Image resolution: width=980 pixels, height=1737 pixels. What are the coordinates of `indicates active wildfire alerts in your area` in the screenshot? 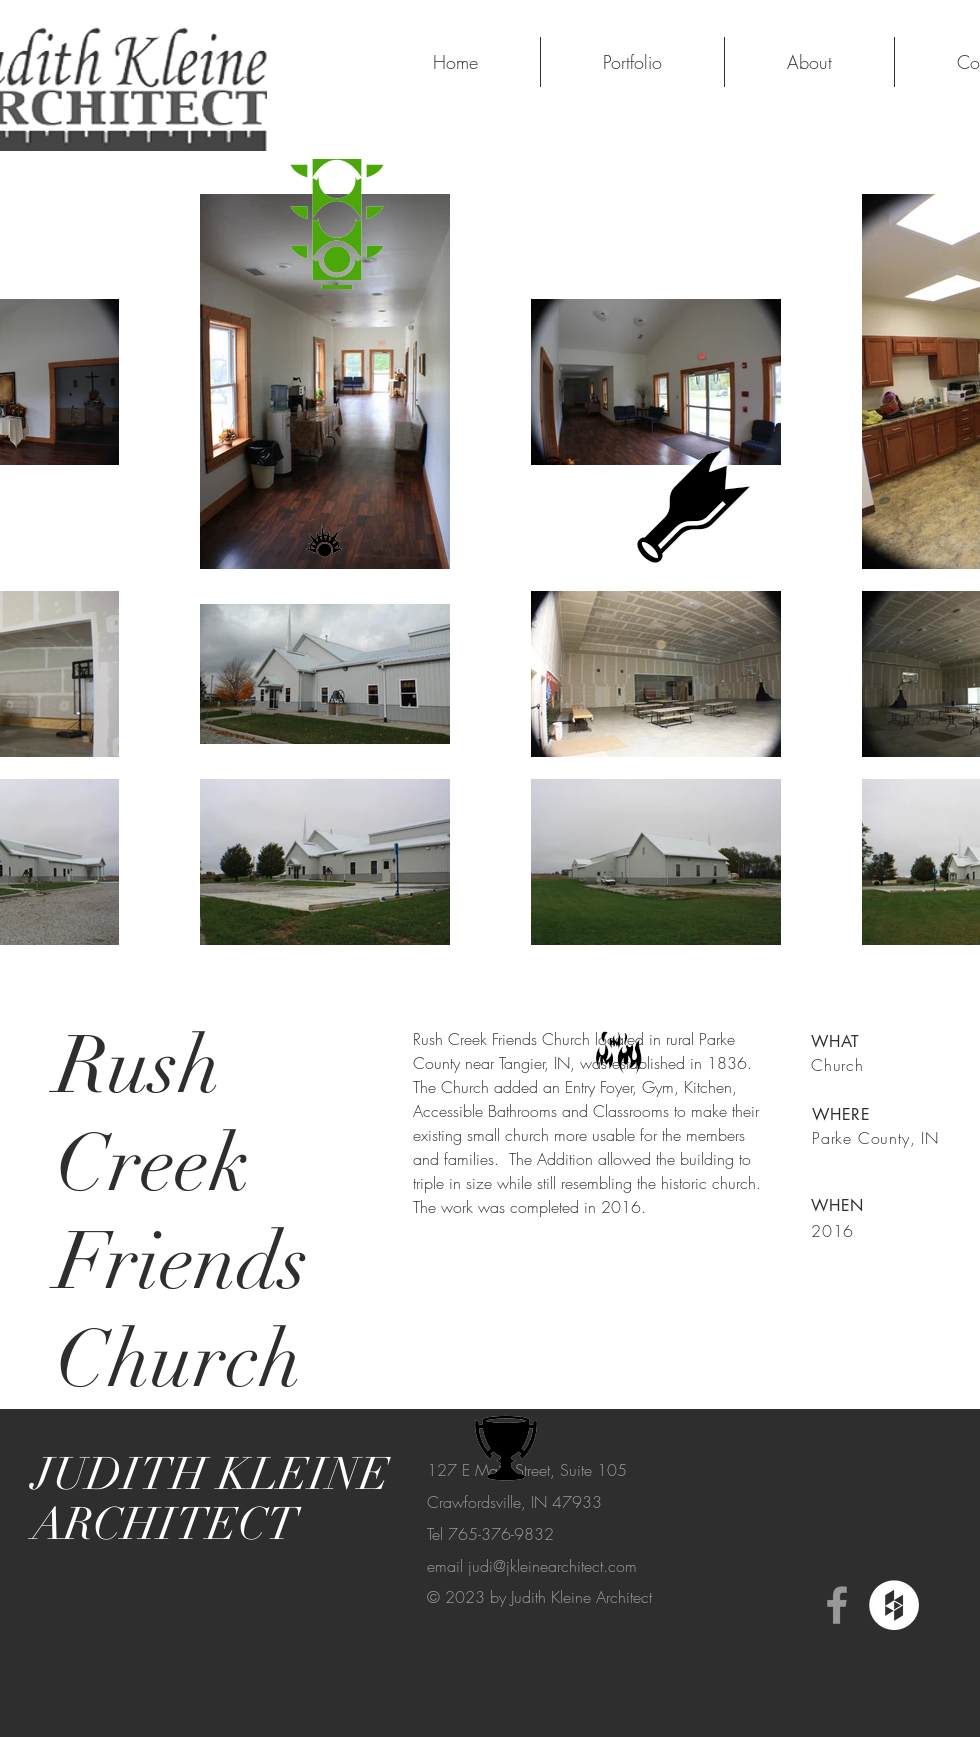 It's located at (618, 1054).